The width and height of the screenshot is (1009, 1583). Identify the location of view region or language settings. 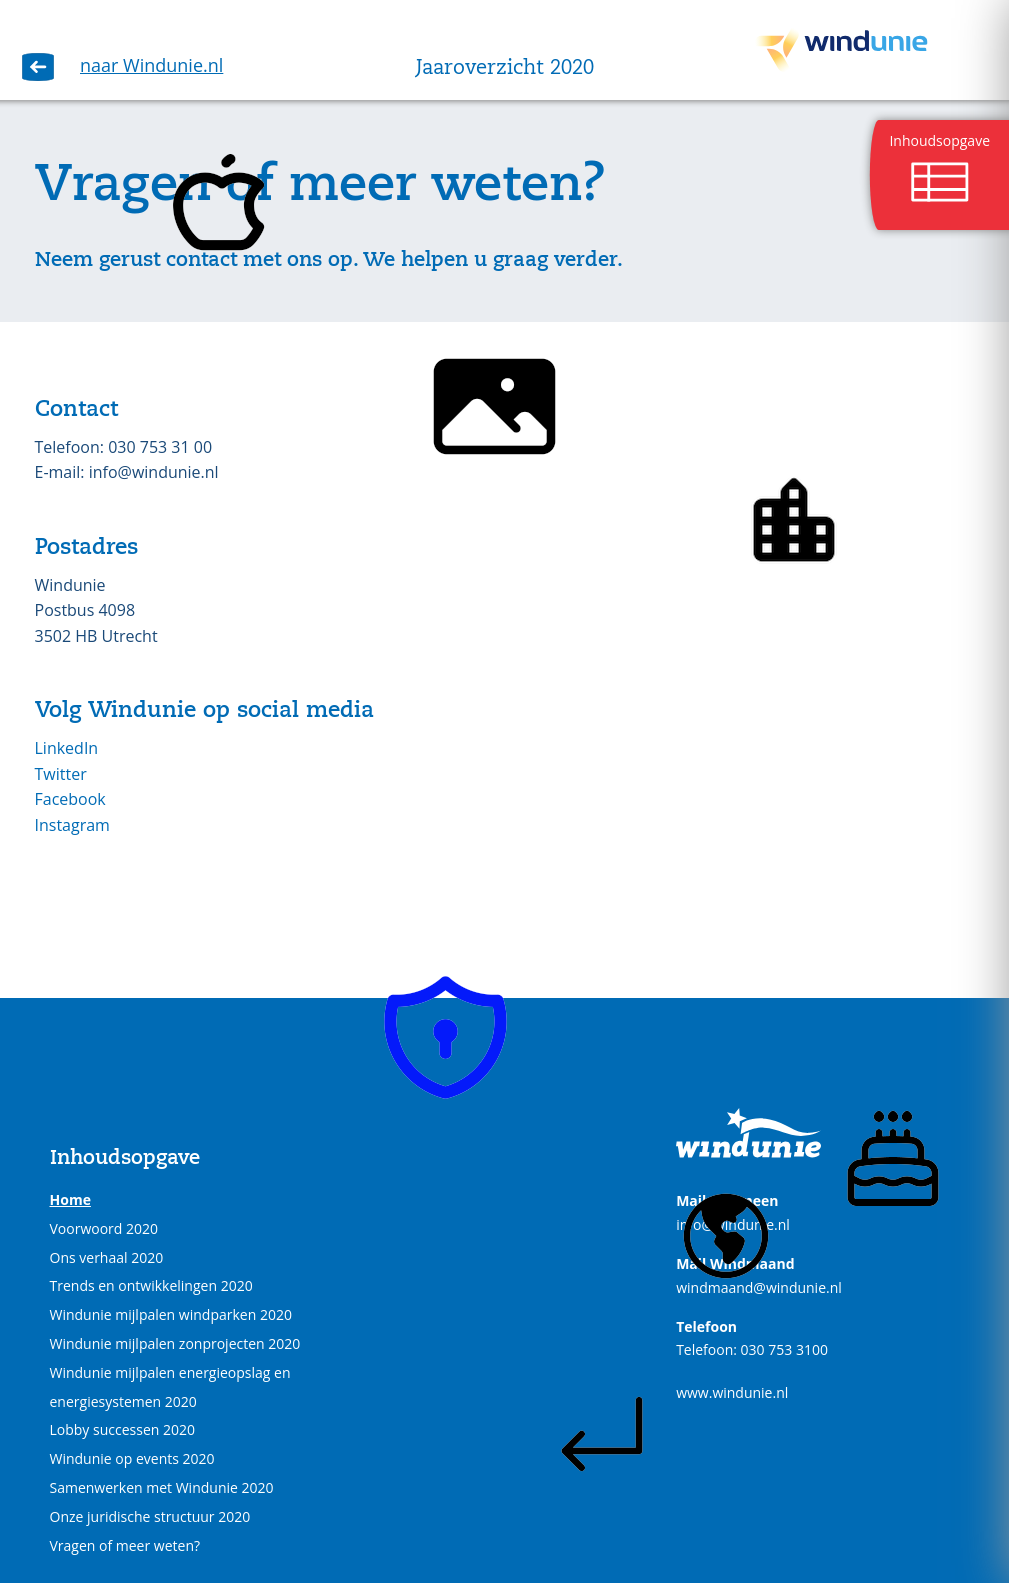
(726, 1236).